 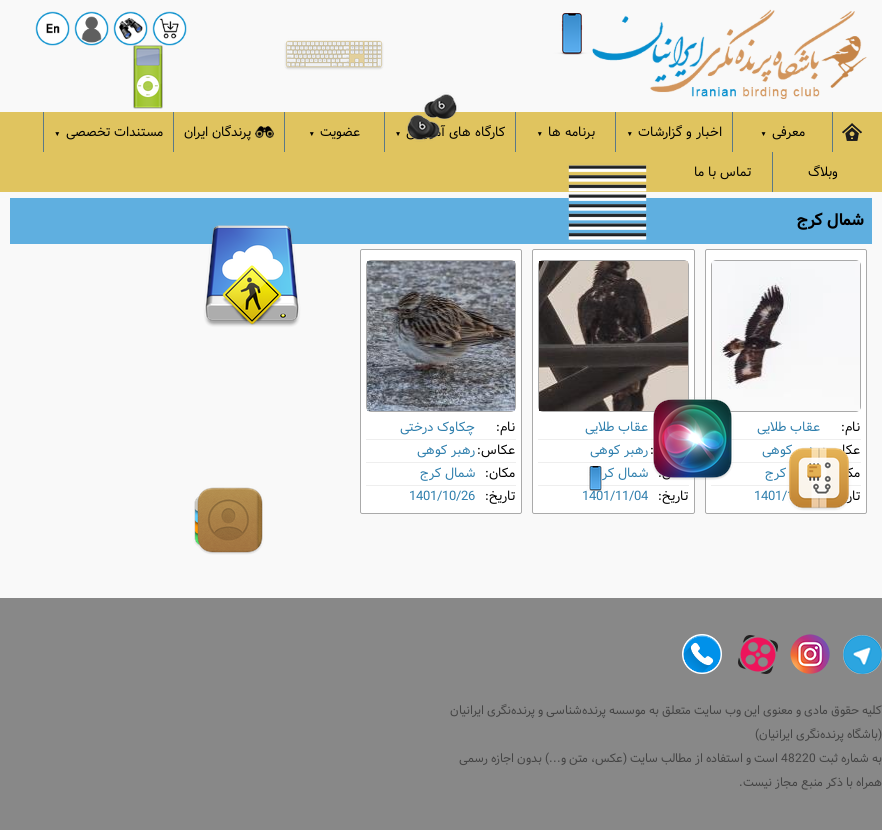 I want to click on beats wireless earbuds device icon, so click(x=432, y=117).